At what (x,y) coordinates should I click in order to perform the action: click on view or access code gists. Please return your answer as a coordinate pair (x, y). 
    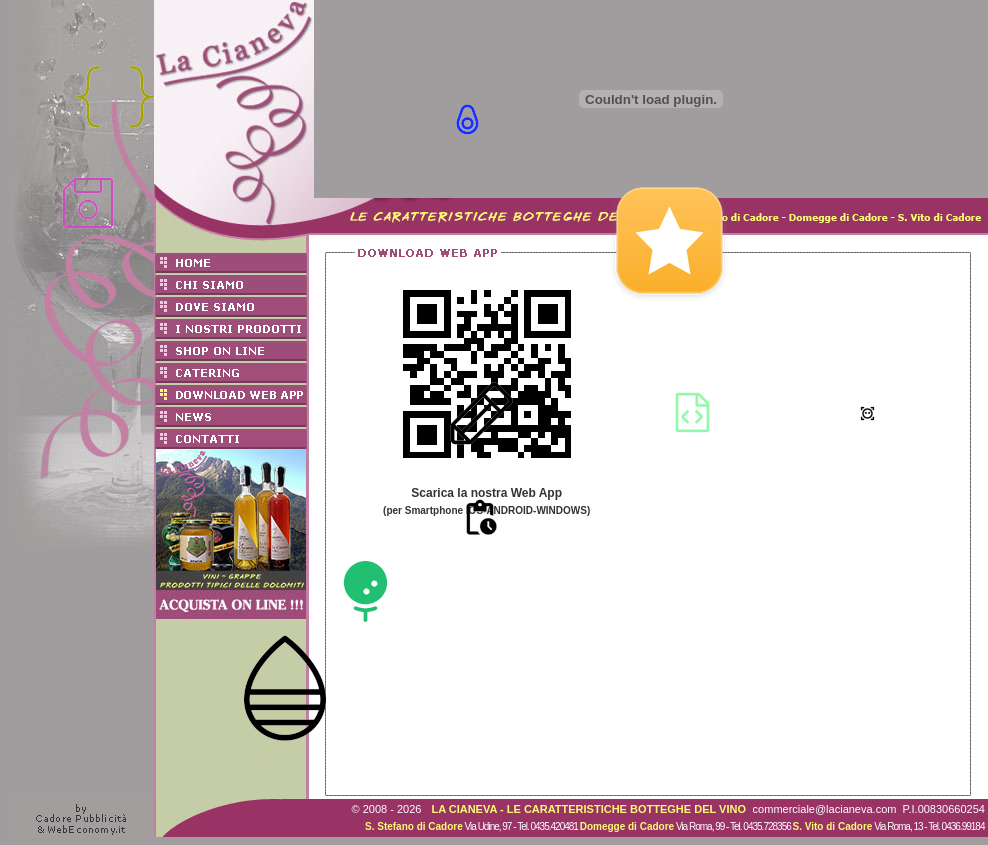
    Looking at the image, I should click on (692, 412).